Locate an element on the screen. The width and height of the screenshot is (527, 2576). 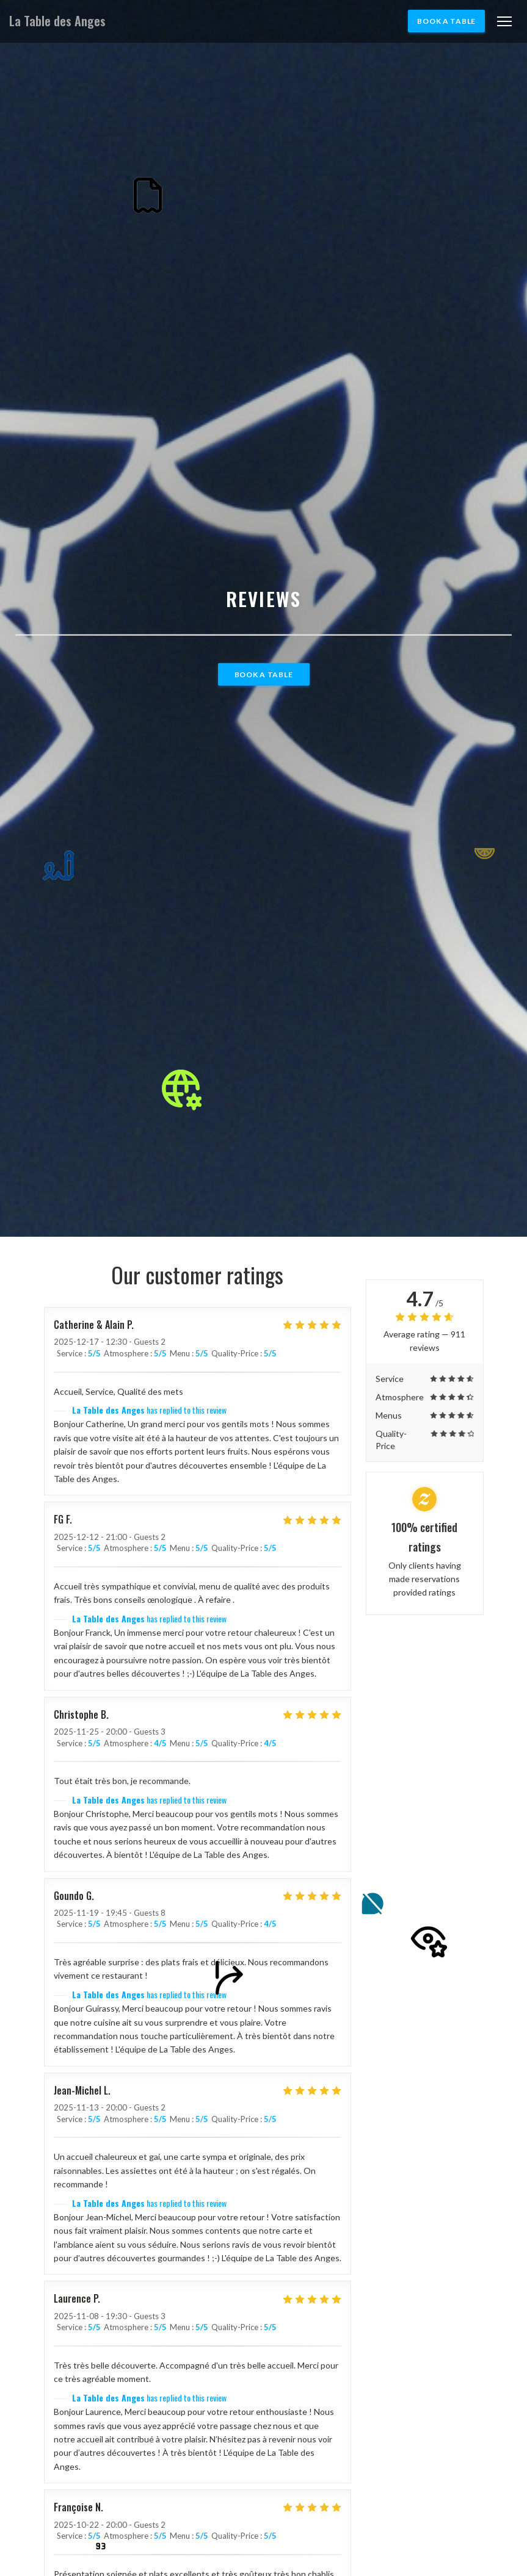
sign a document or form is located at coordinates (59, 867).